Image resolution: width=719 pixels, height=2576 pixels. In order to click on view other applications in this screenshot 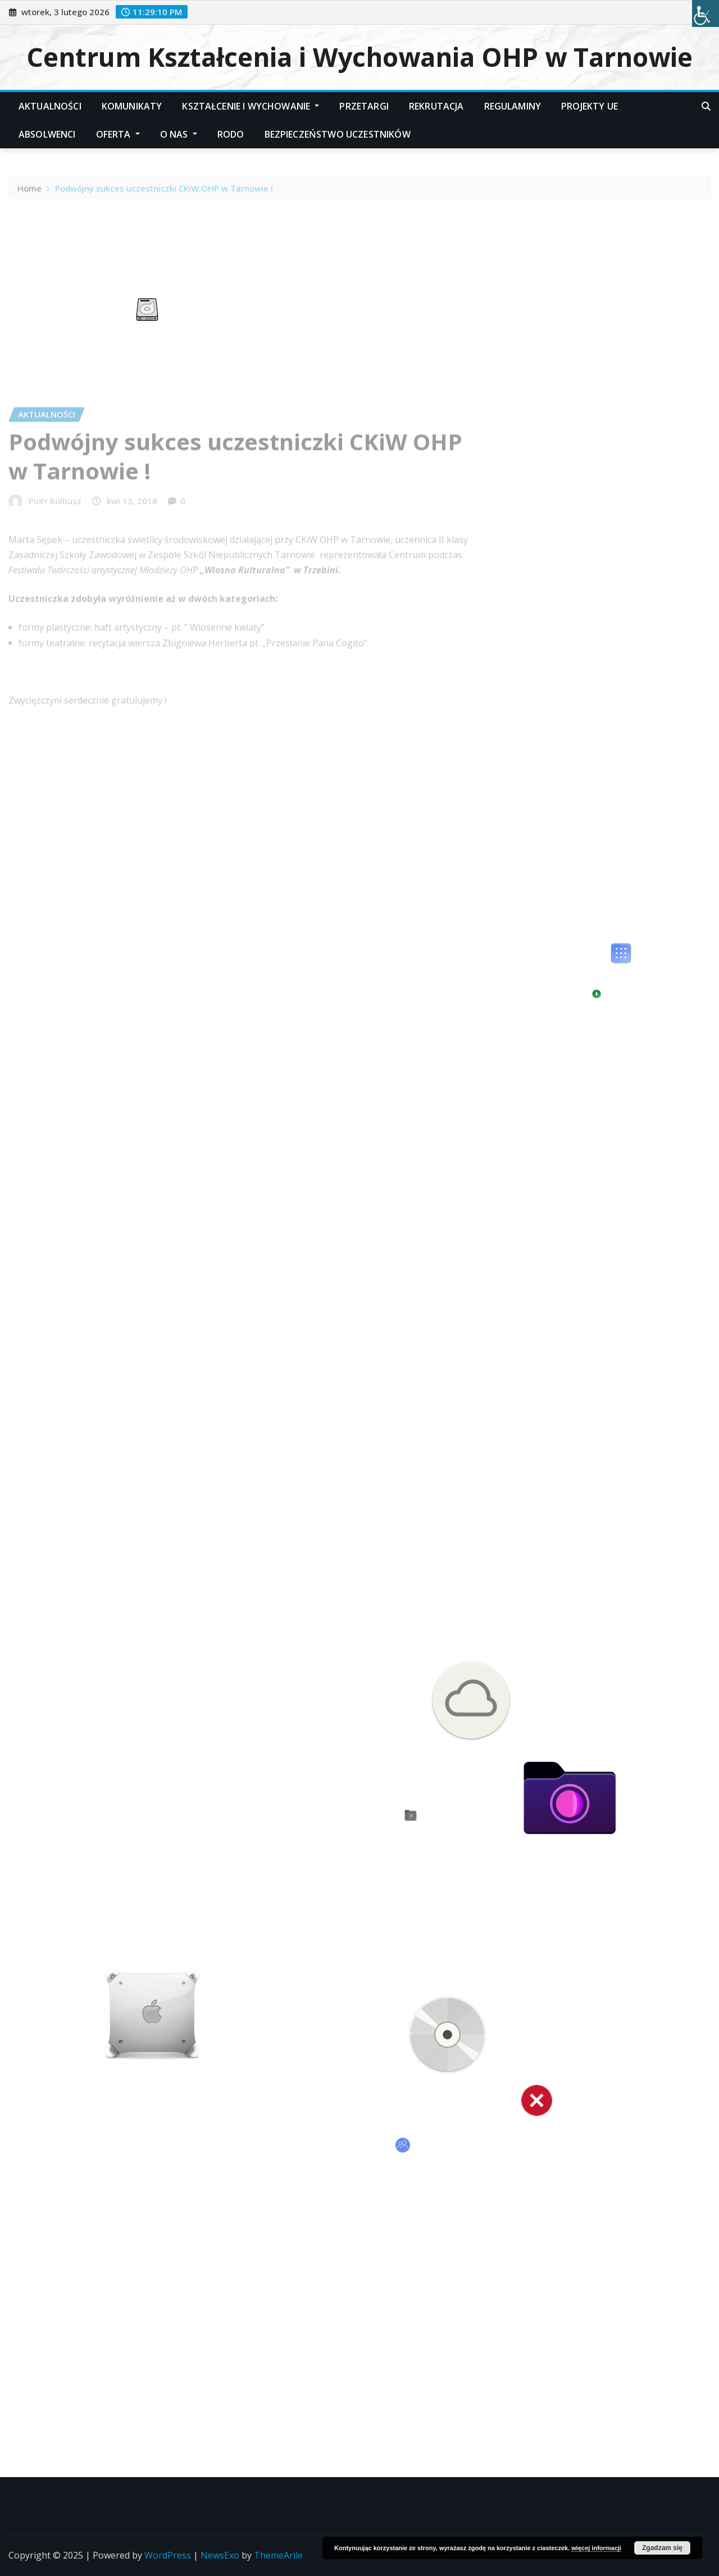, I will do `click(621, 953)`.